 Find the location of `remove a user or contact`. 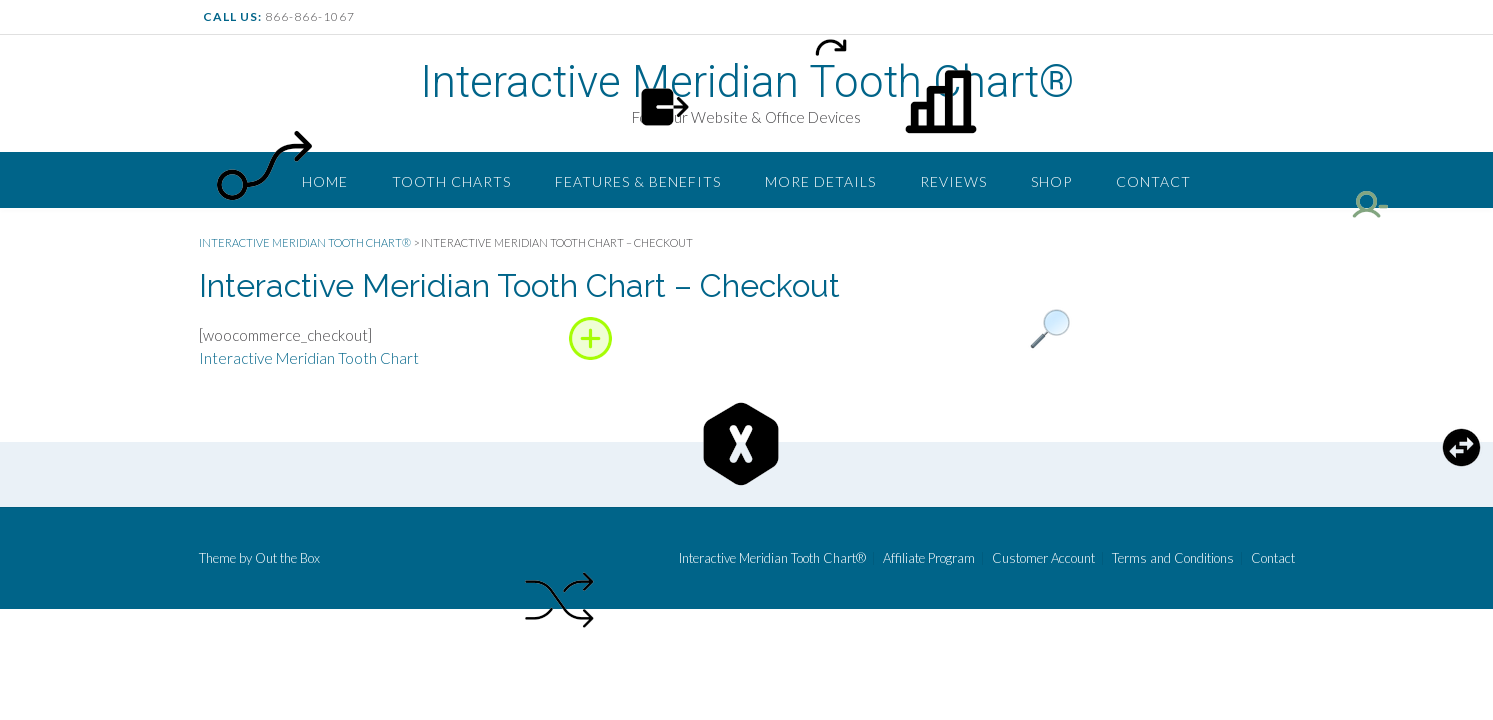

remove a user or contact is located at coordinates (1369, 205).